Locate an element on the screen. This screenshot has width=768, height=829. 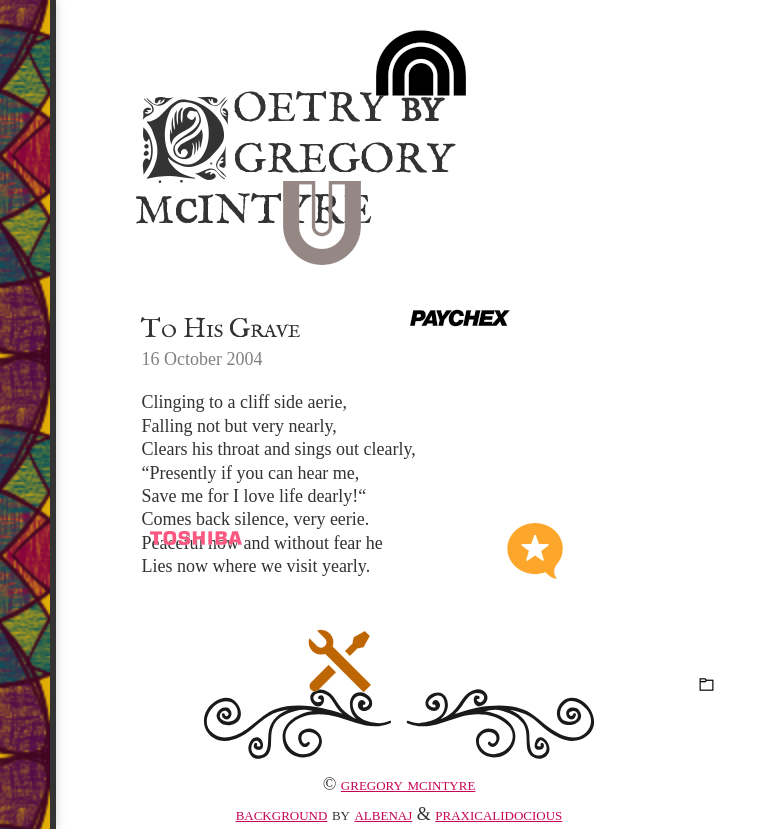
open folder to view files is located at coordinates (706, 684).